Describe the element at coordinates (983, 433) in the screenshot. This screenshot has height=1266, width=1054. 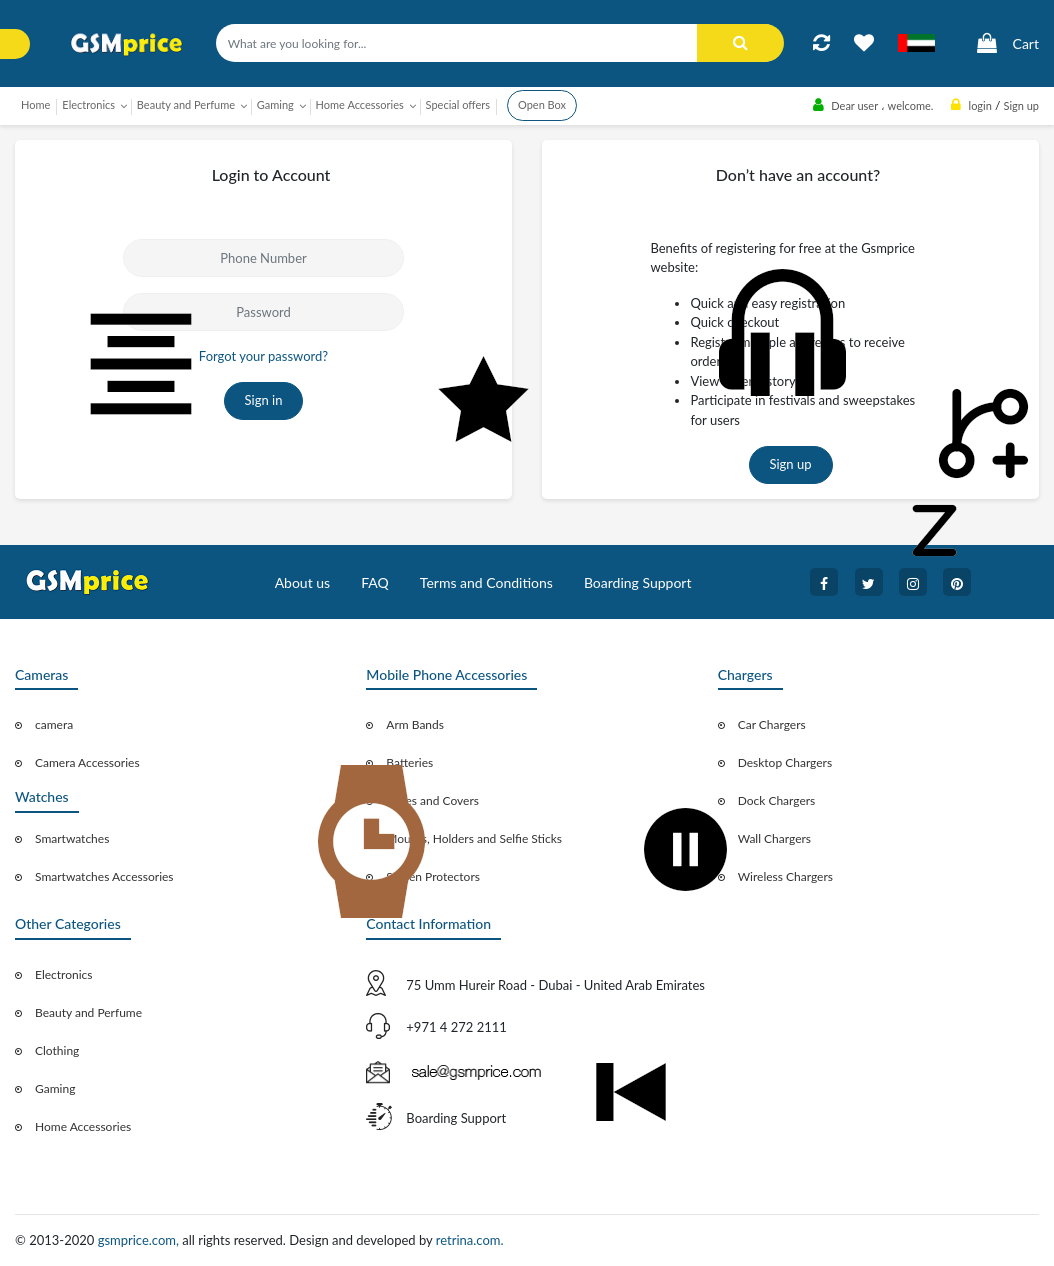
I see `create a new git branch` at that location.